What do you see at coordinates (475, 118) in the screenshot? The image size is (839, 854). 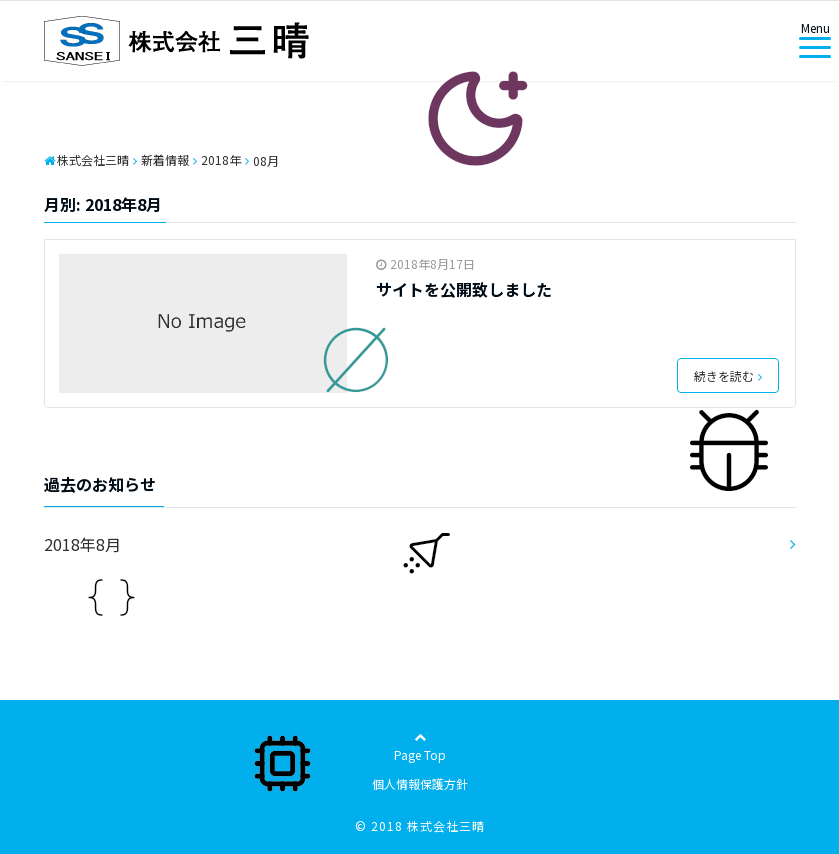 I see `enable dark mode or night theme` at bounding box center [475, 118].